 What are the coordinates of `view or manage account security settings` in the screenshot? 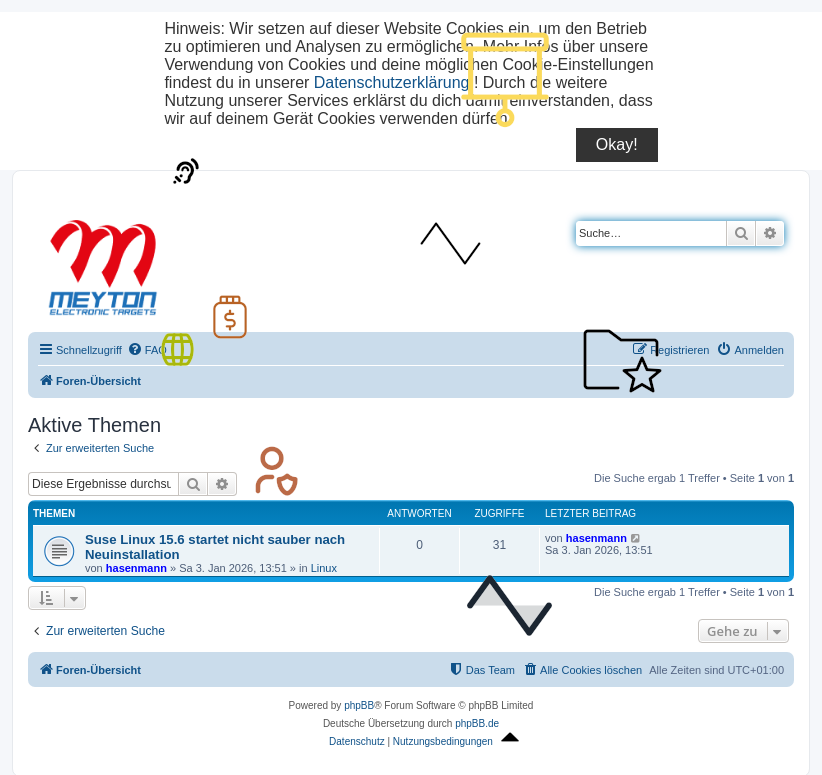 It's located at (272, 470).